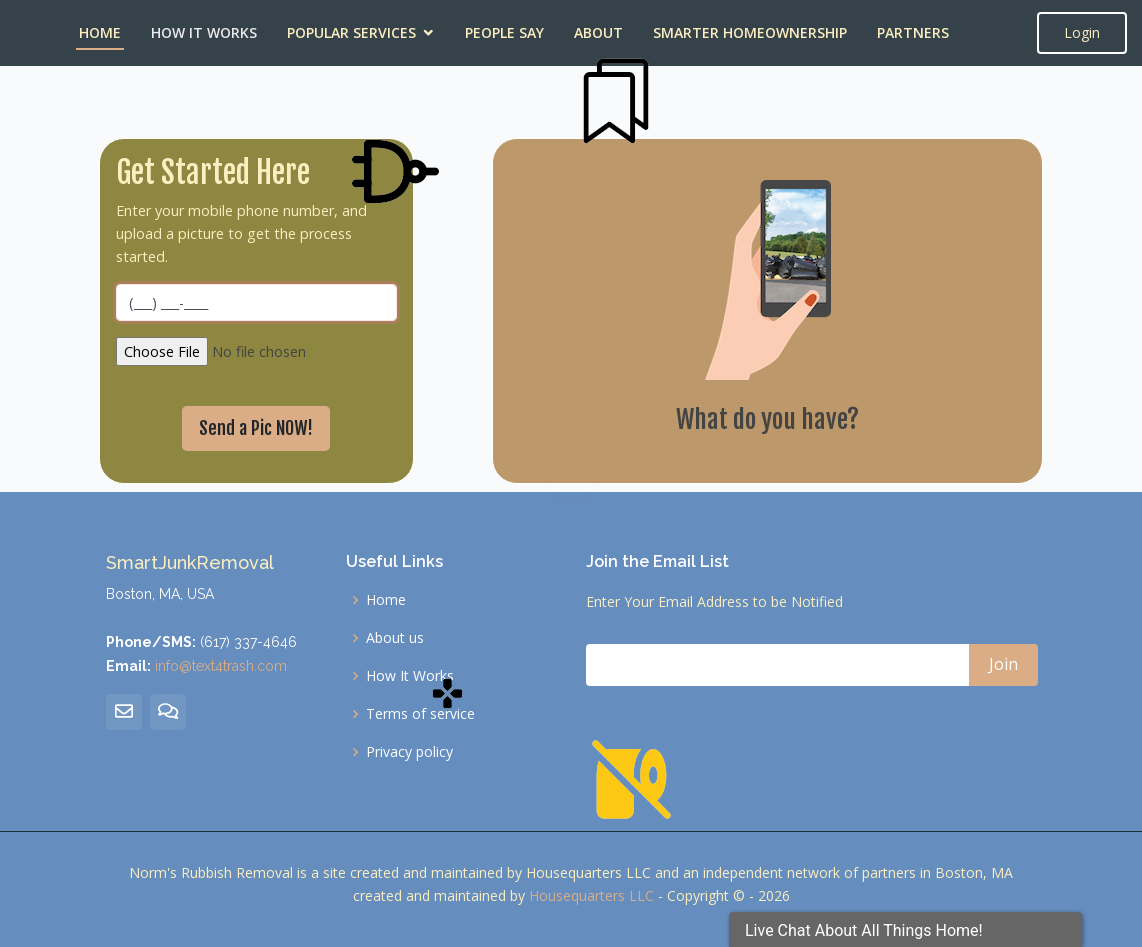 The image size is (1142, 947). I want to click on indicates toilet paper is out of stock or unavailable, so click(631, 779).